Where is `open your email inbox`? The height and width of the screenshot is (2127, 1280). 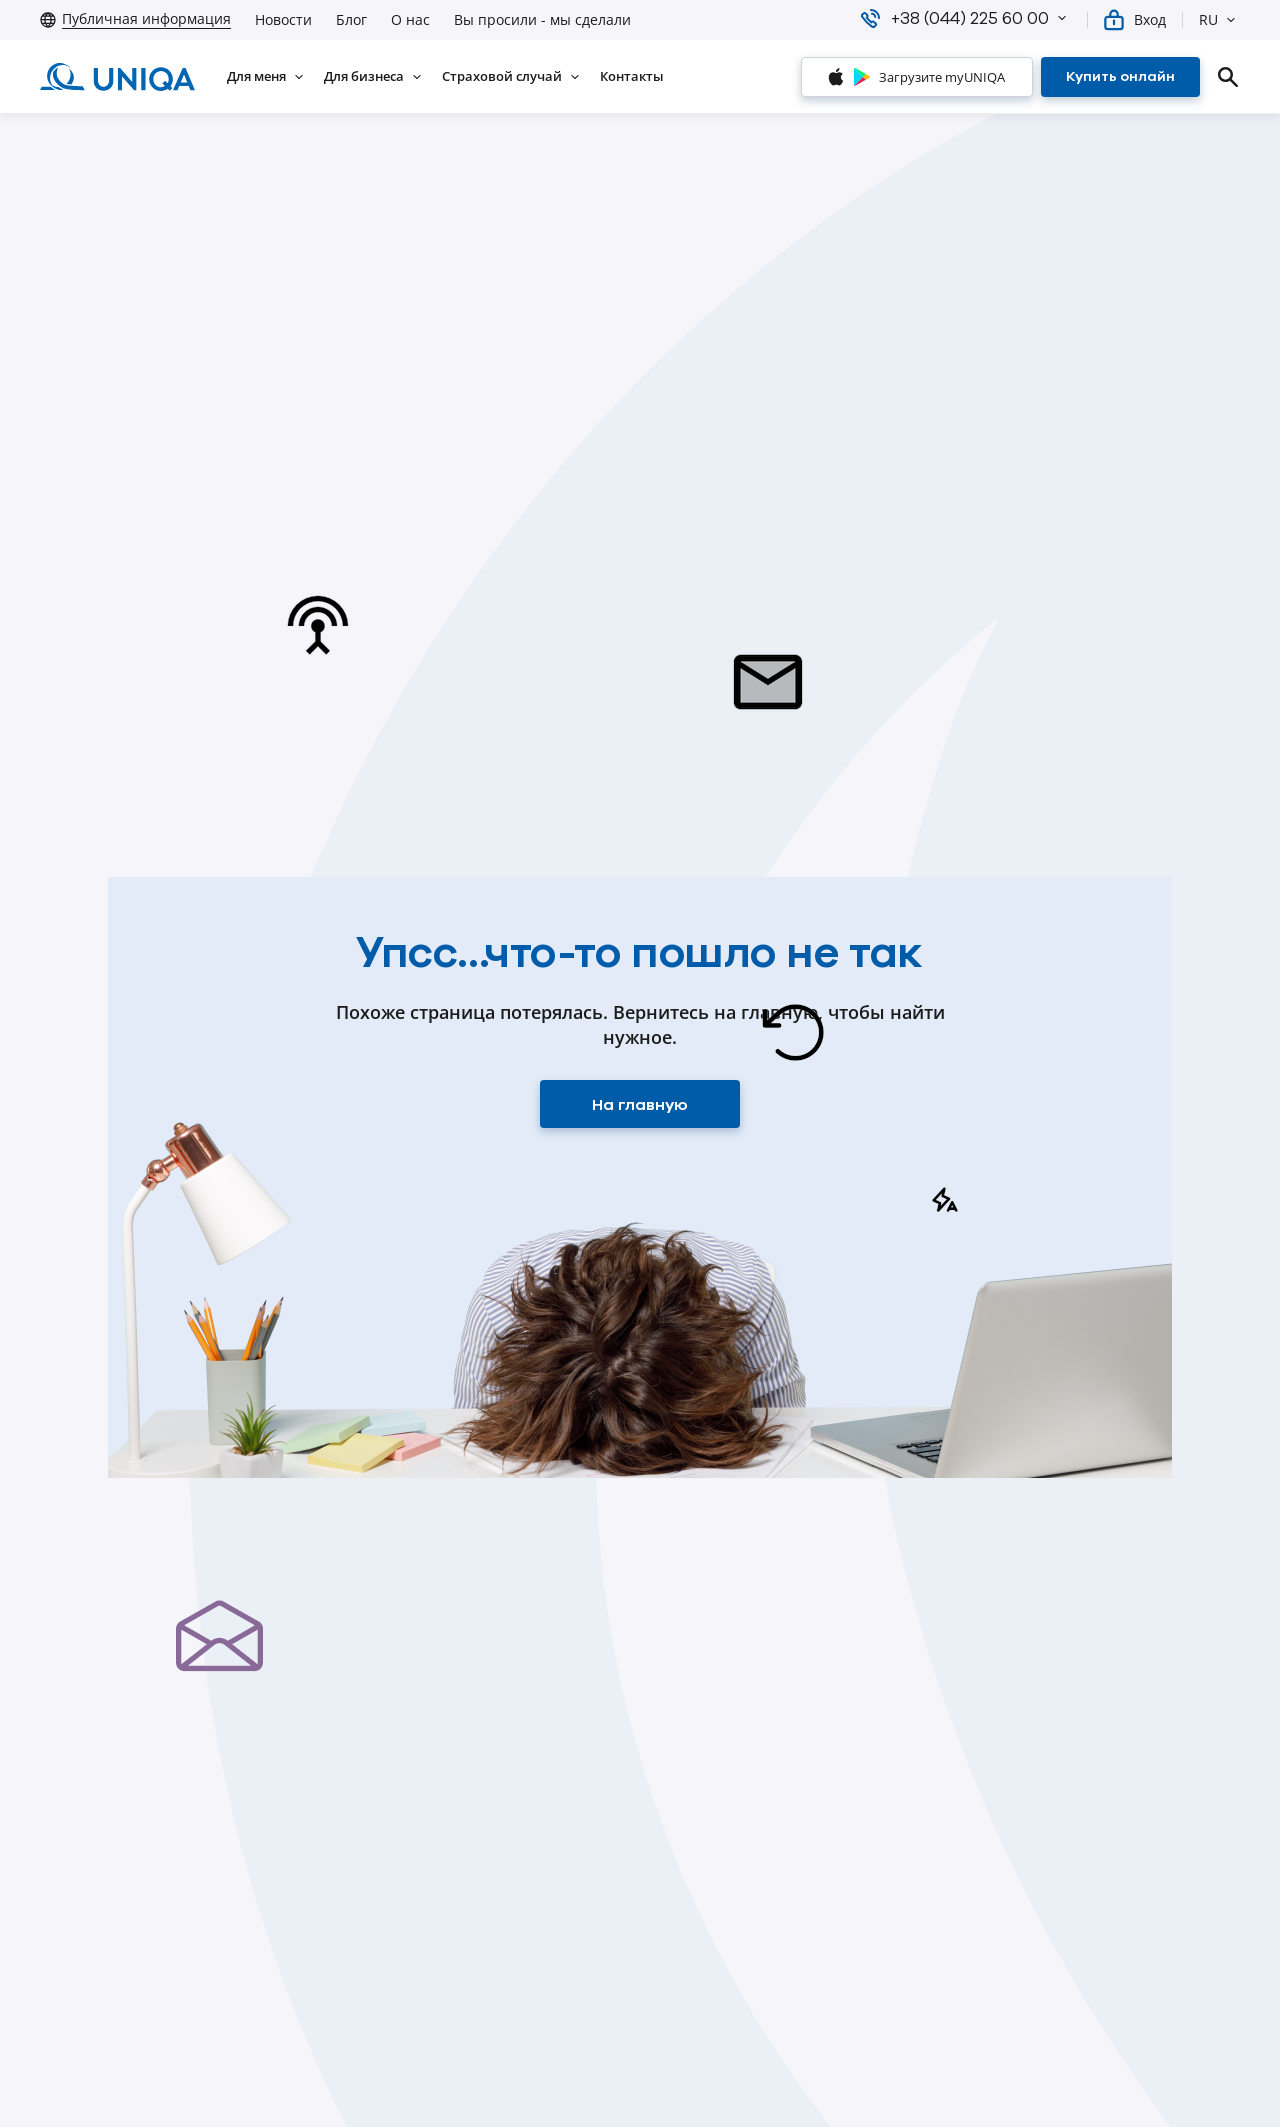 open your email inbox is located at coordinates (768, 682).